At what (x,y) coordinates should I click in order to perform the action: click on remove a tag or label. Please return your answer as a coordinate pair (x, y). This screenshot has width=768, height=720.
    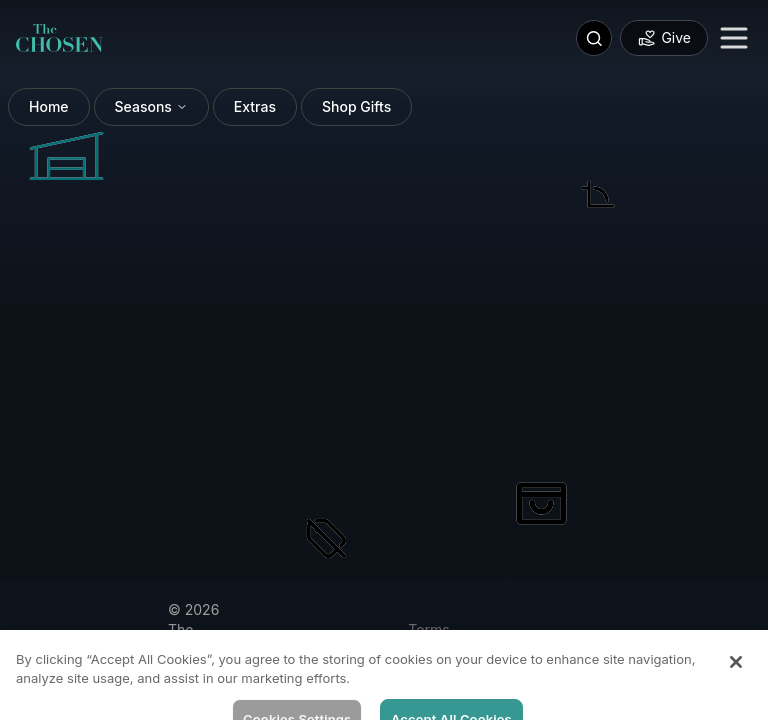
    Looking at the image, I should click on (326, 538).